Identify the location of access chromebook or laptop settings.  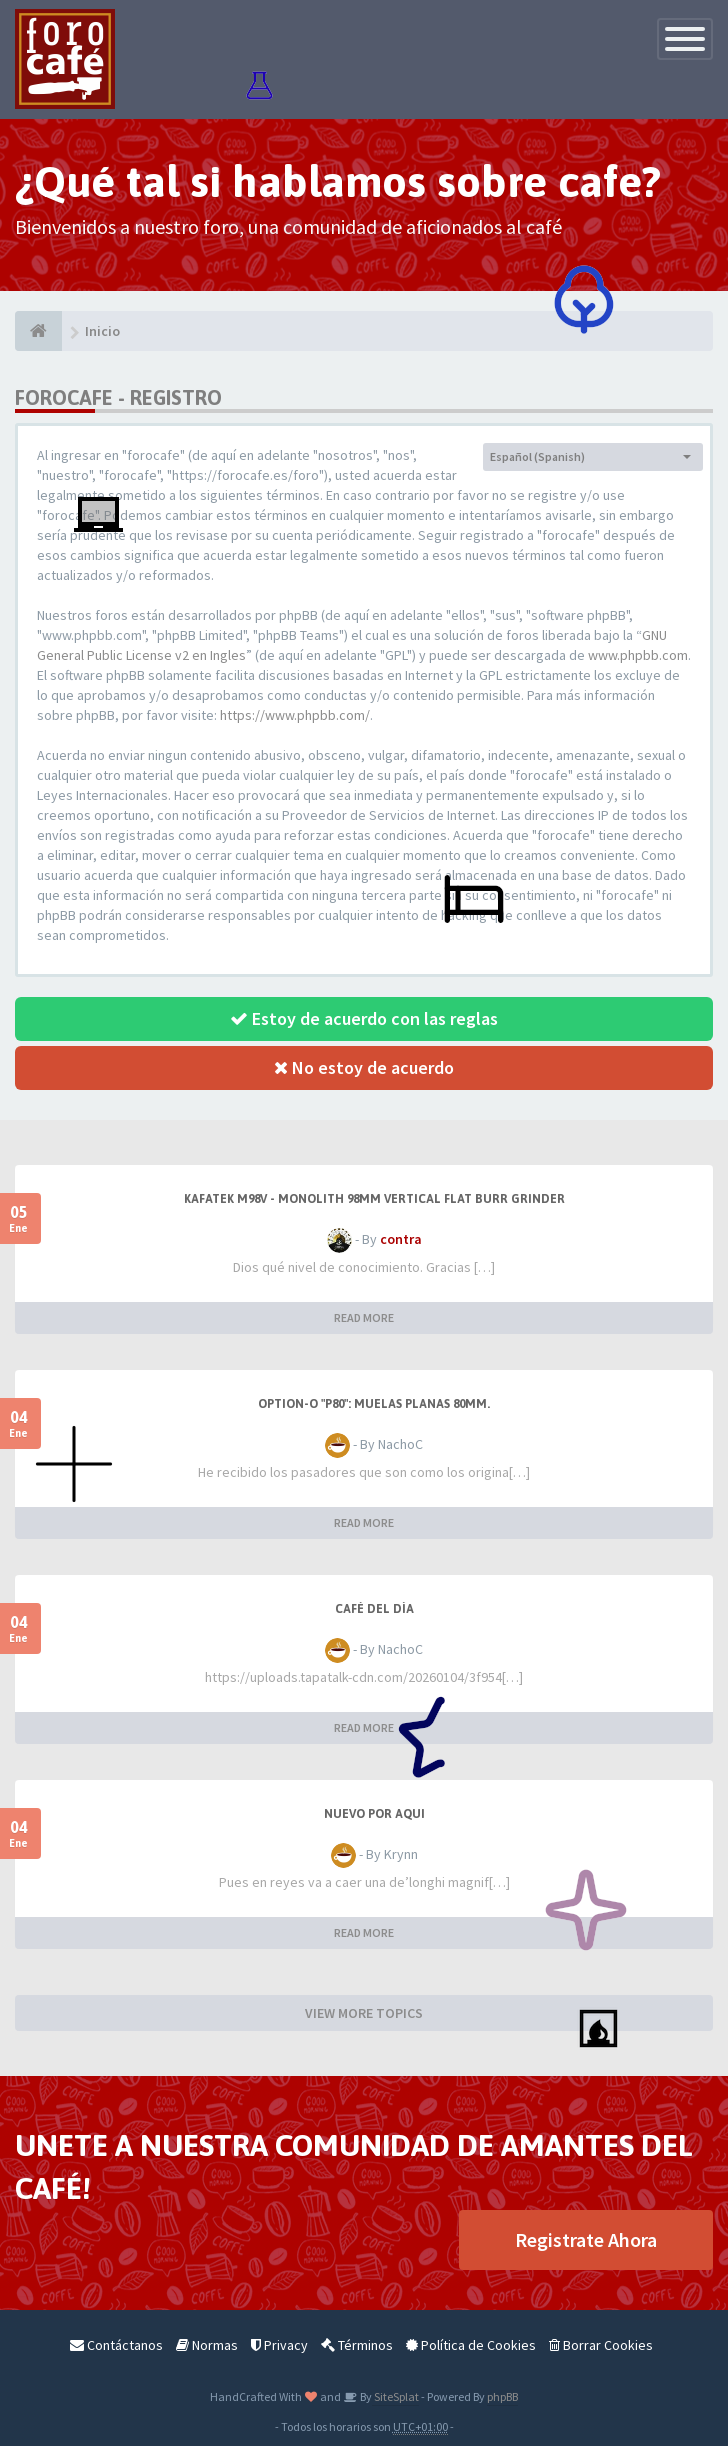
(98, 515).